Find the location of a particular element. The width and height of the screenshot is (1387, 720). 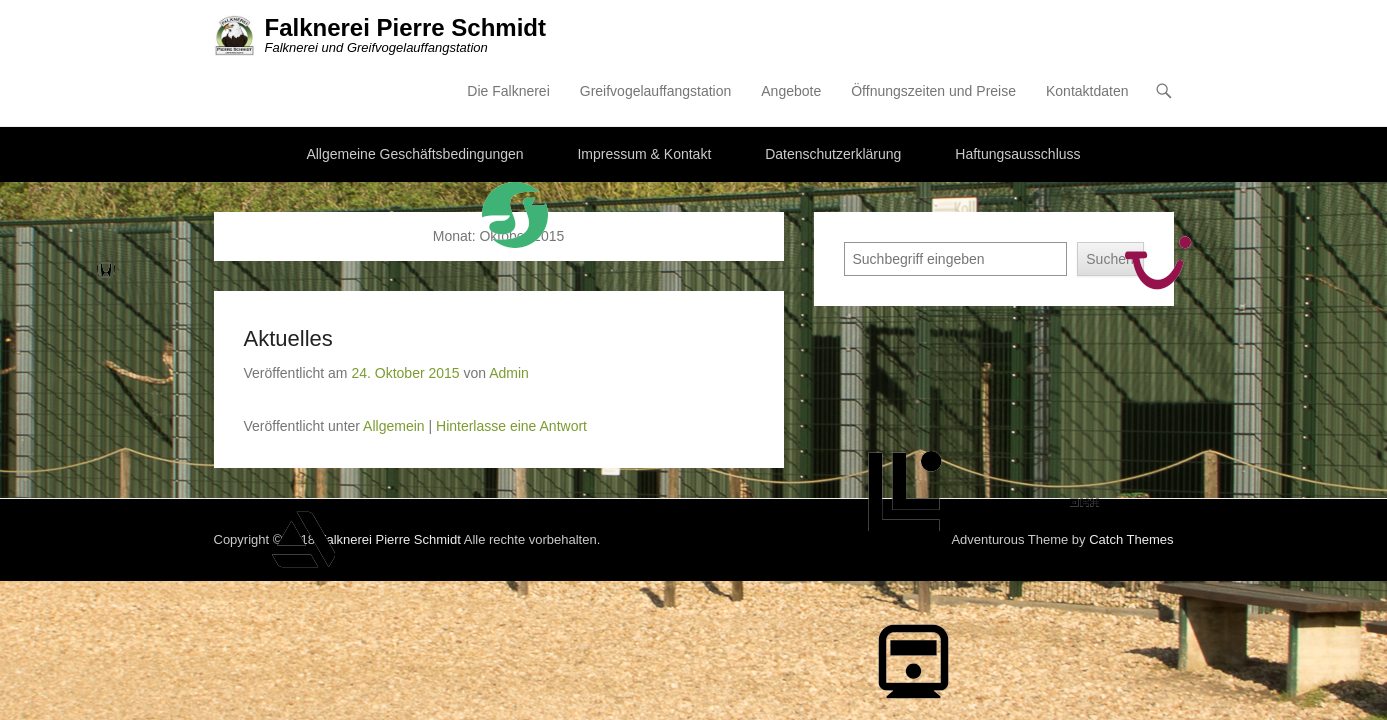

TUI travel company logo is located at coordinates (1158, 263).